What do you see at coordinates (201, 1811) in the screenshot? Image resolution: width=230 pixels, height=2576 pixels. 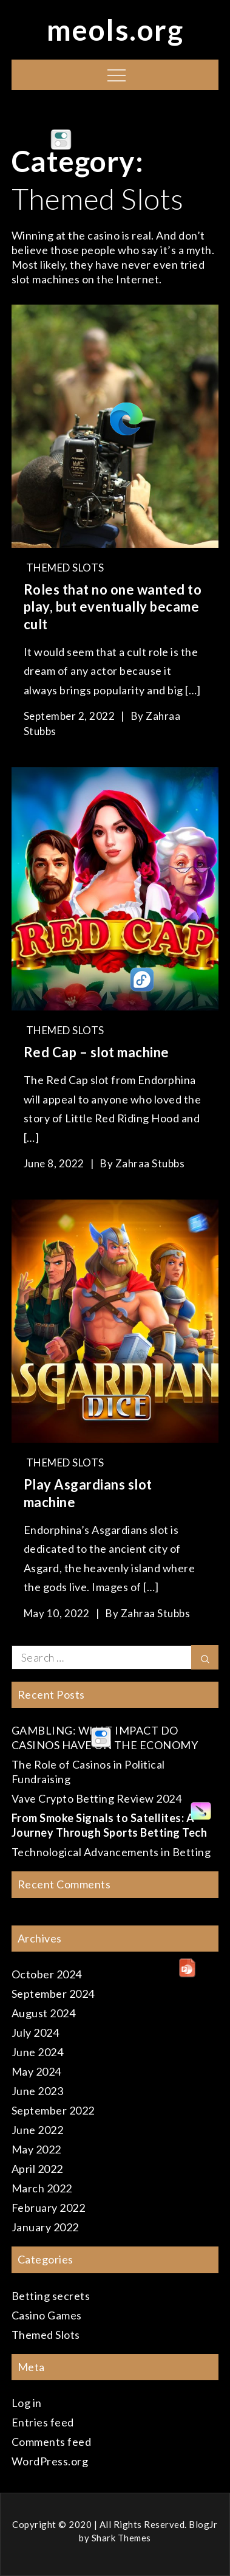 I see `open a Krita project file` at bounding box center [201, 1811].